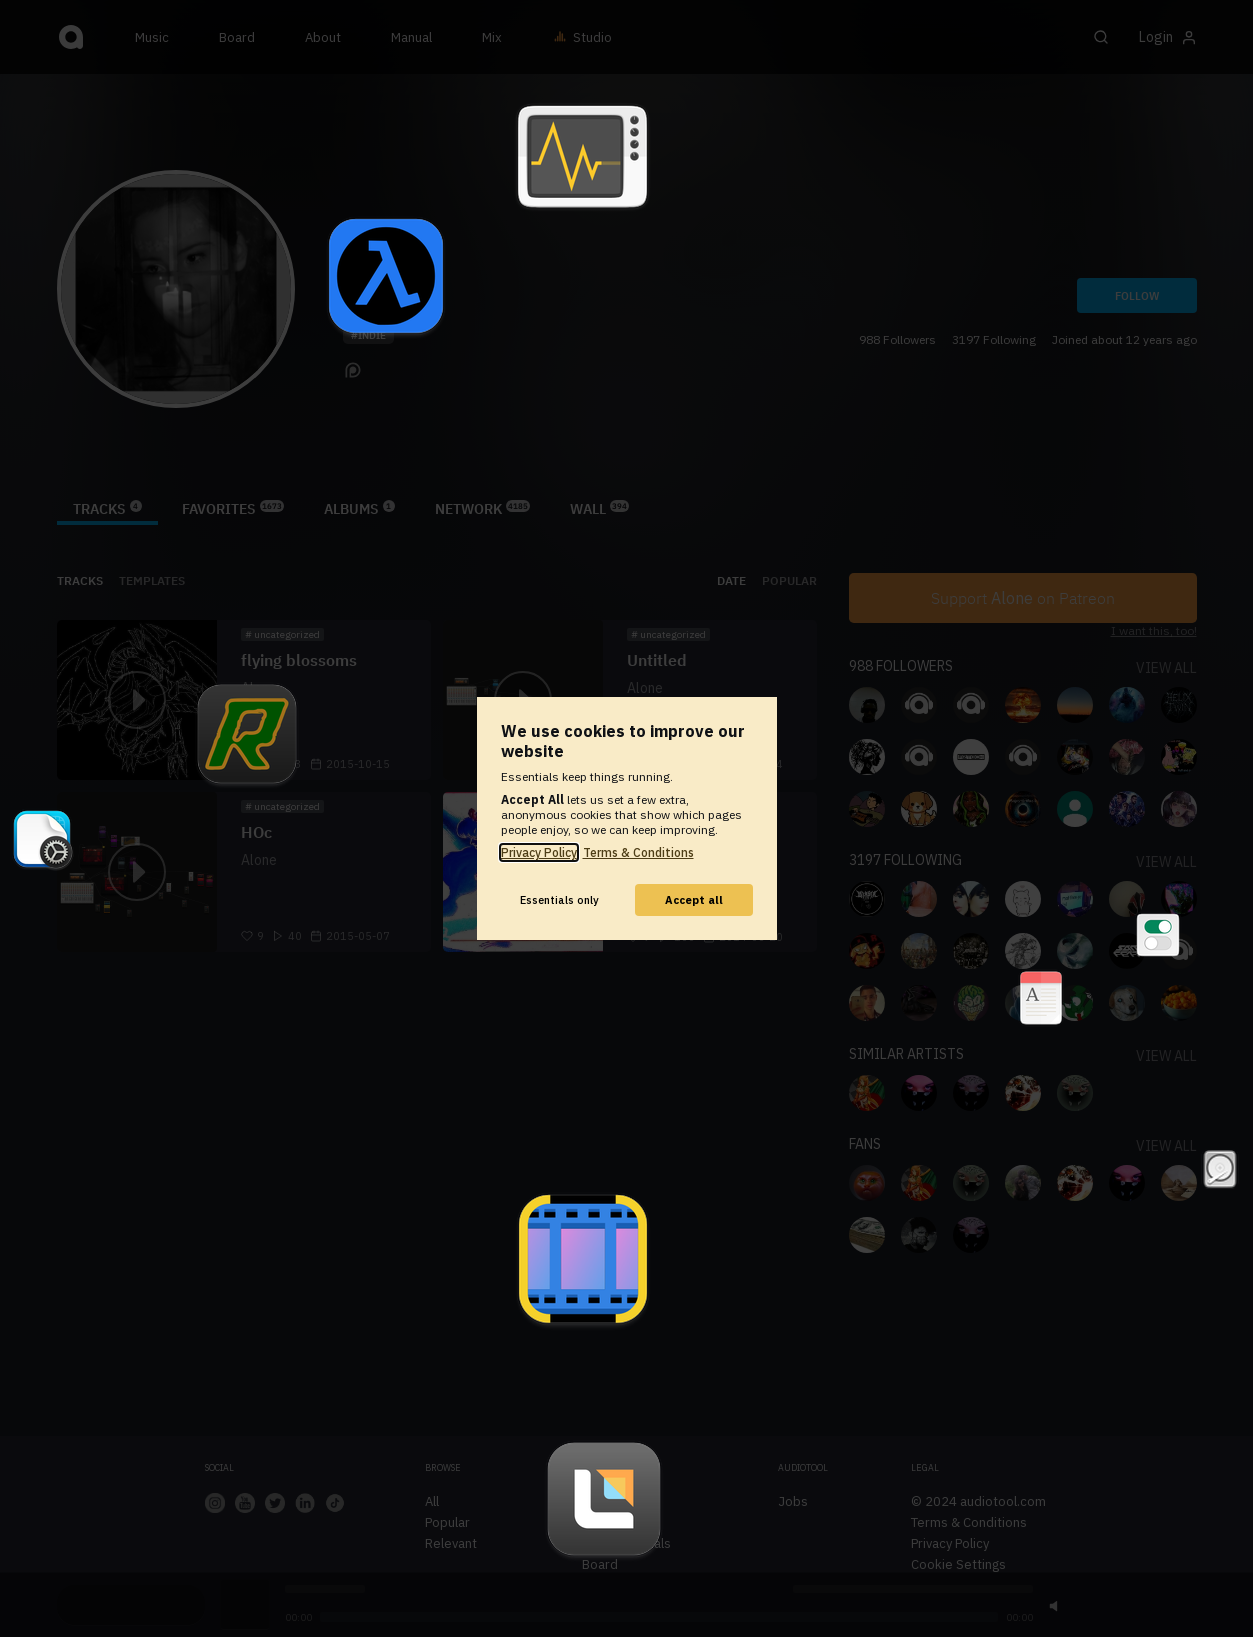 Image resolution: width=1253 pixels, height=1637 pixels. I want to click on configure file type associations and default apps, so click(42, 839).